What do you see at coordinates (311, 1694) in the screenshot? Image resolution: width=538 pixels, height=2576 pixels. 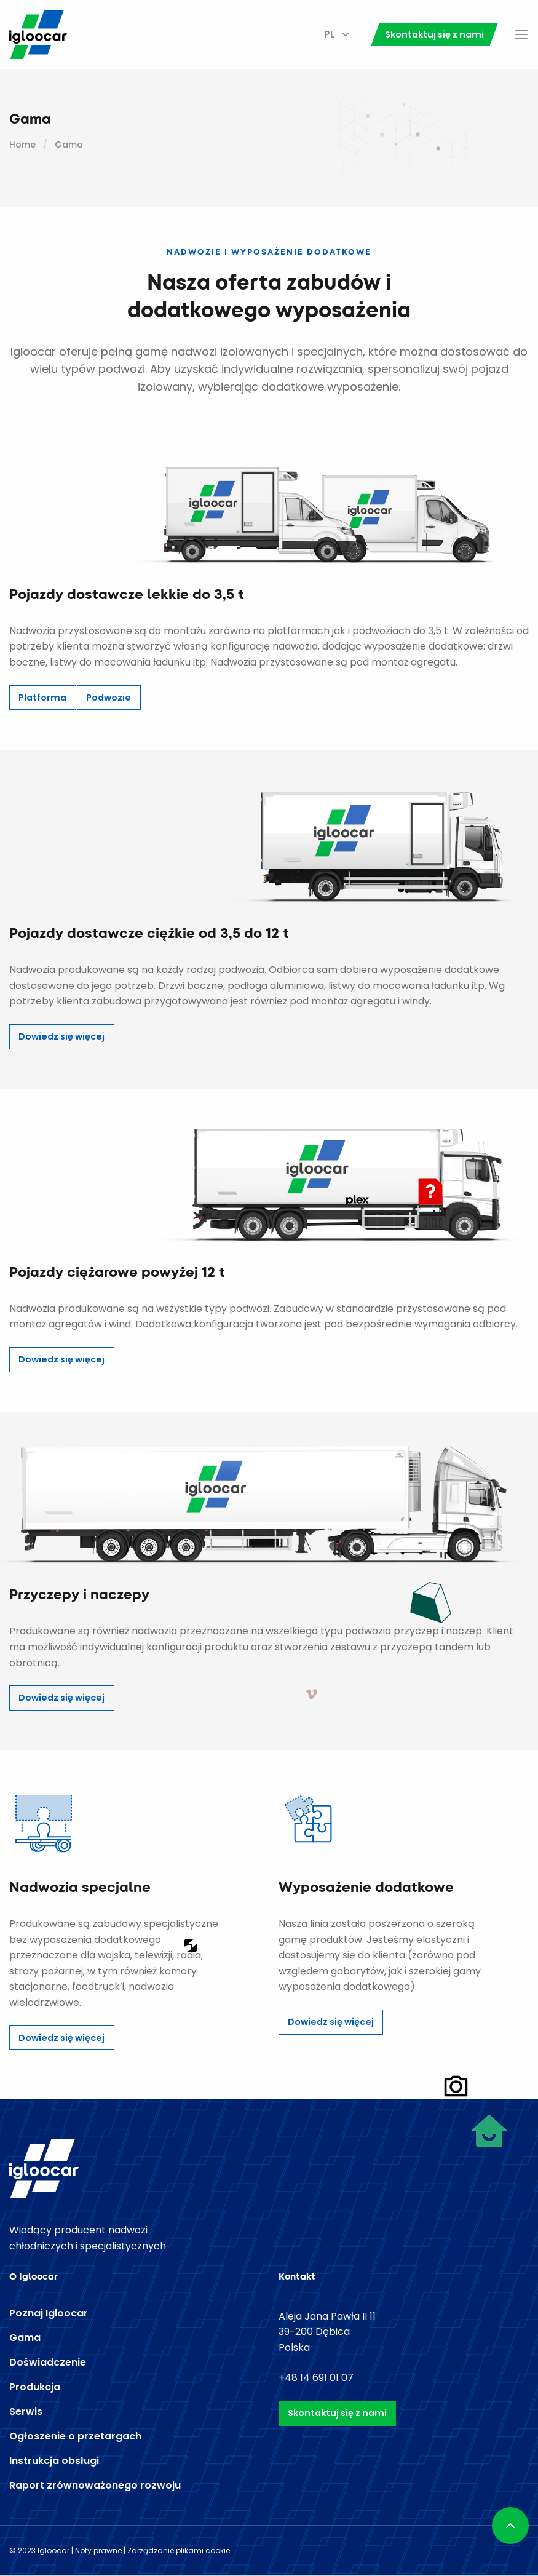 I see `open the Vimeo app` at bounding box center [311, 1694].